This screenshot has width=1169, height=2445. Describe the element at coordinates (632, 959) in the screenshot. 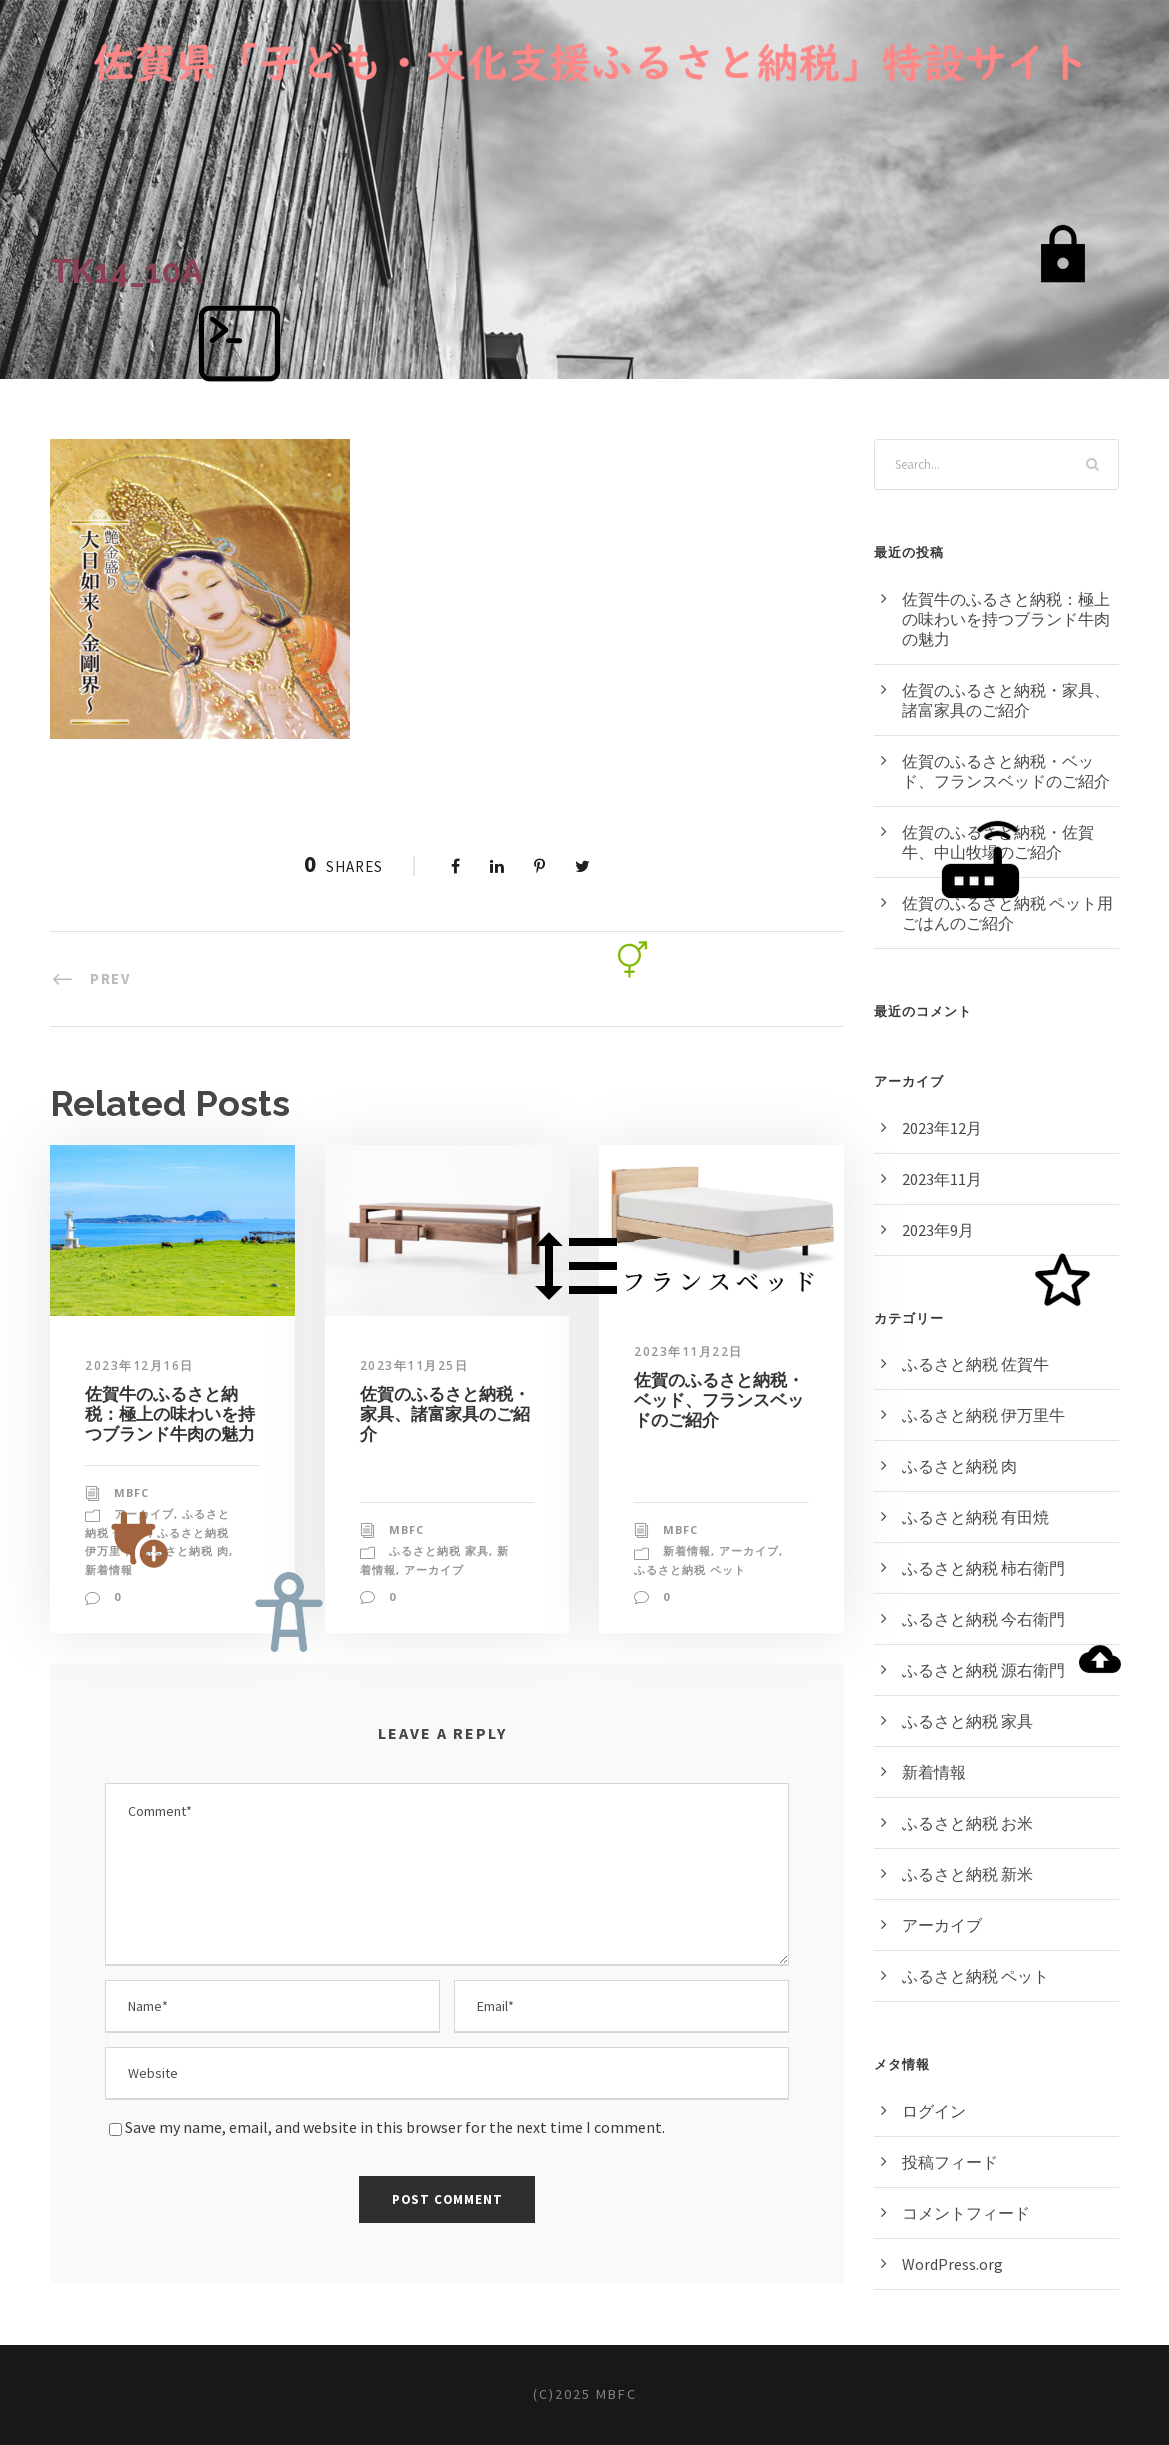

I see `select gender or sex options` at that location.